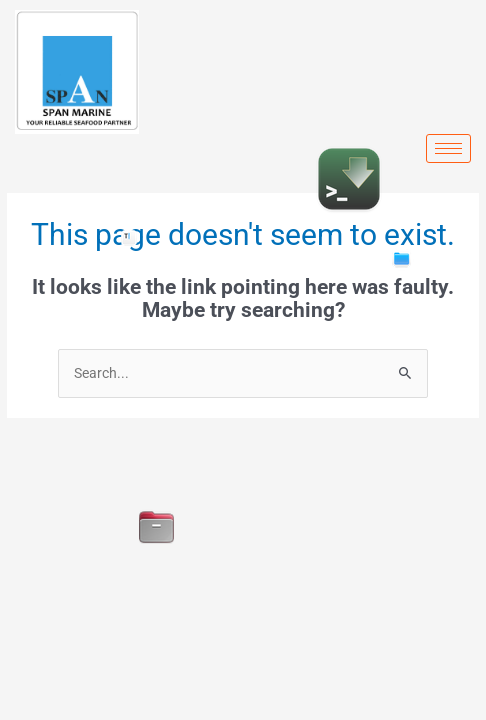  Describe the element at coordinates (129, 238) in the screenshot. I see `open text editor application` at that location.